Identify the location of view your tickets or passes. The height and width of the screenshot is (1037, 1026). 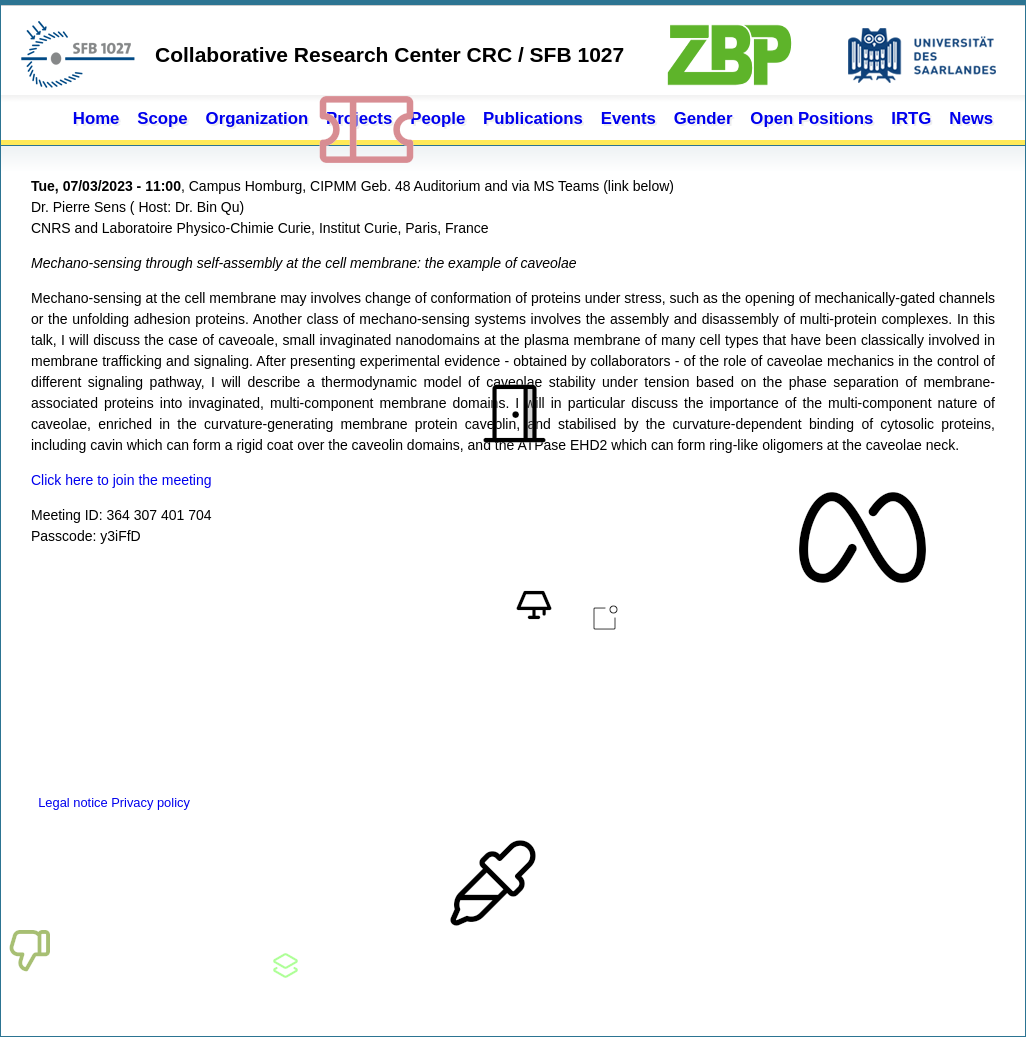
(366, 129).